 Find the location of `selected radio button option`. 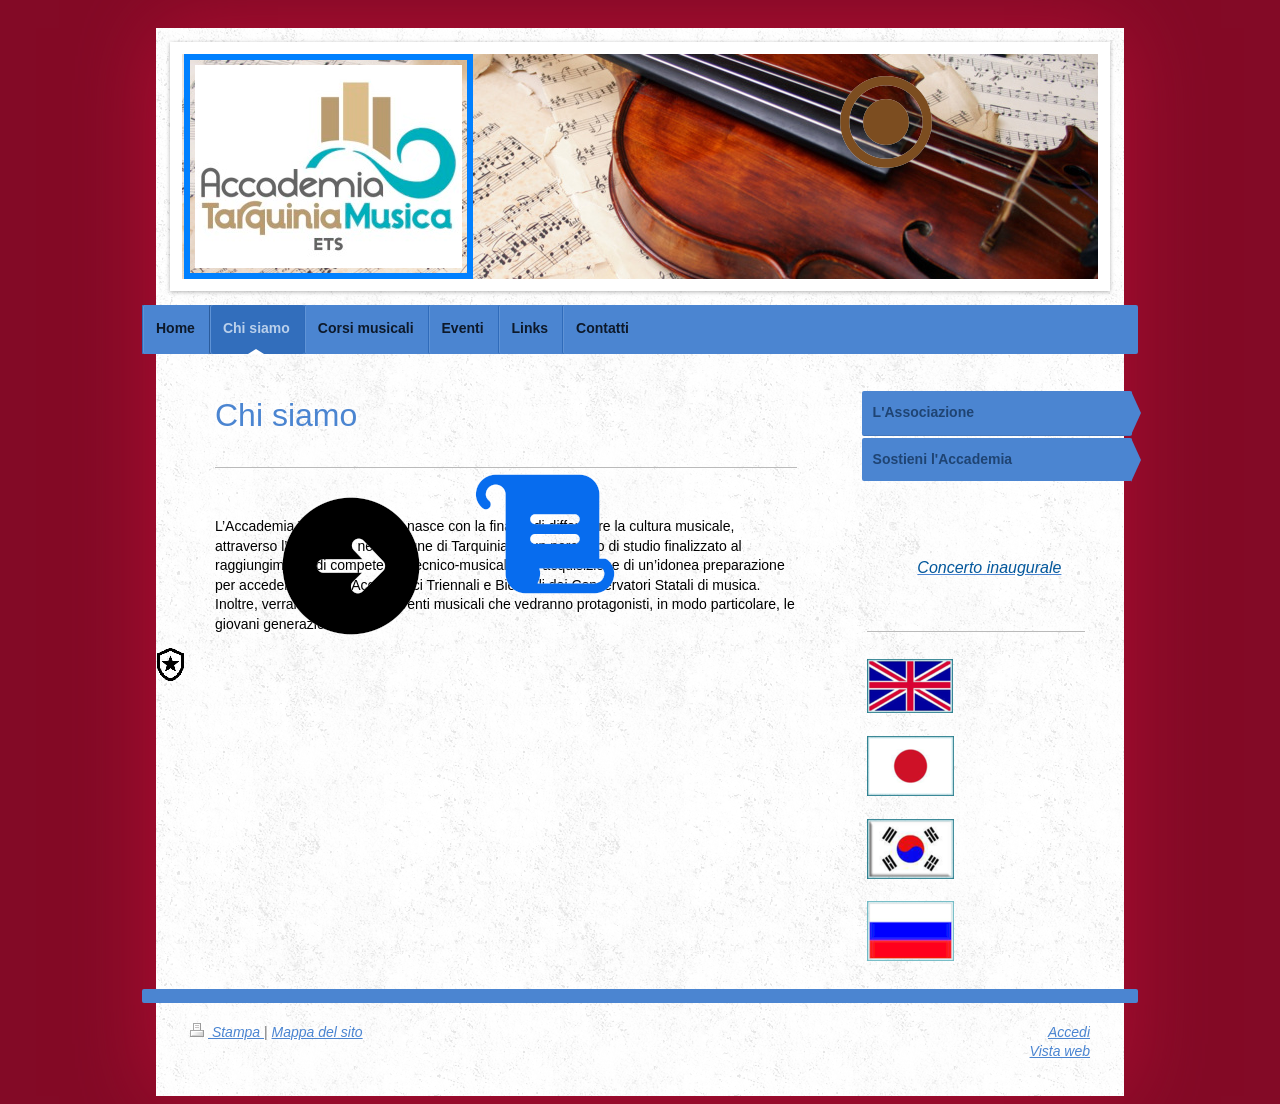

selected radio button option is located at coordinates (886, 122).